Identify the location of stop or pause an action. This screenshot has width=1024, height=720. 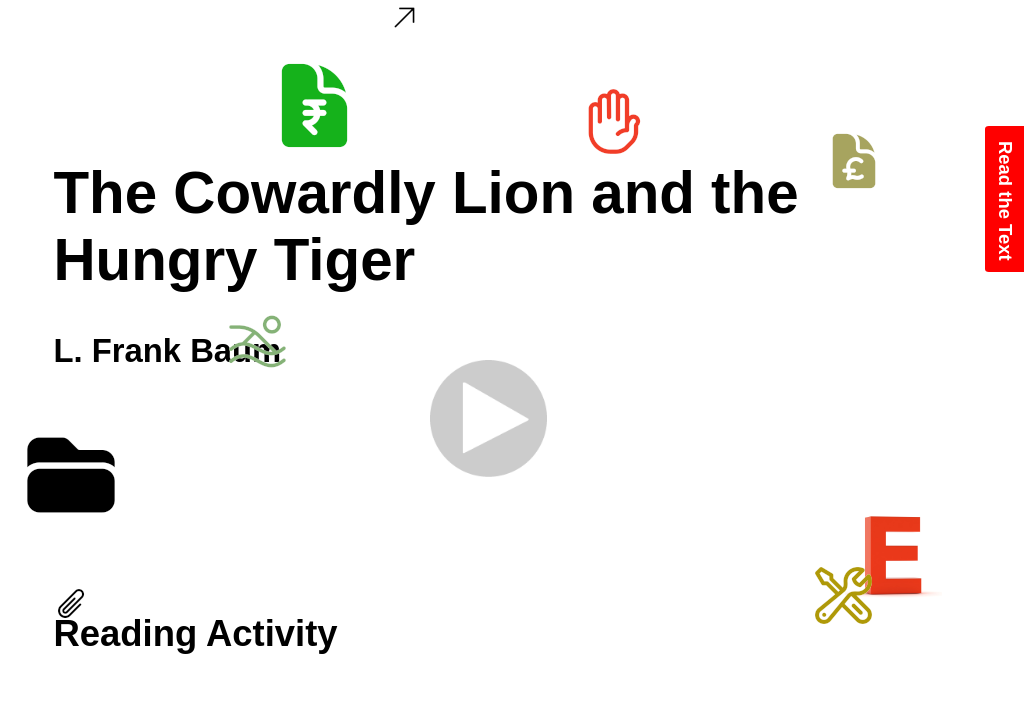
(614, 121).